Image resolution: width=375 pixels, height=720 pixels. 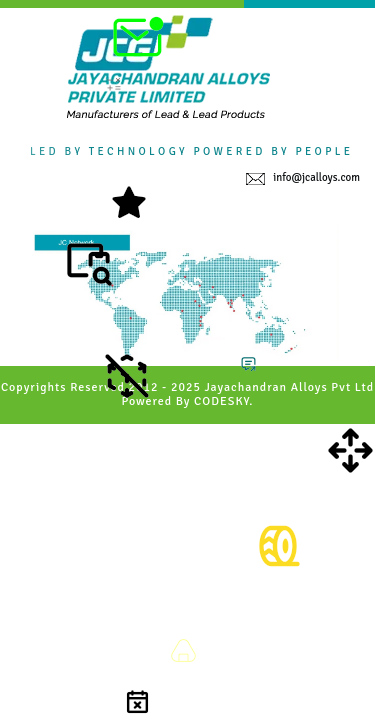 I want to click on view tire pressure or status, so click(x=278, y=546).